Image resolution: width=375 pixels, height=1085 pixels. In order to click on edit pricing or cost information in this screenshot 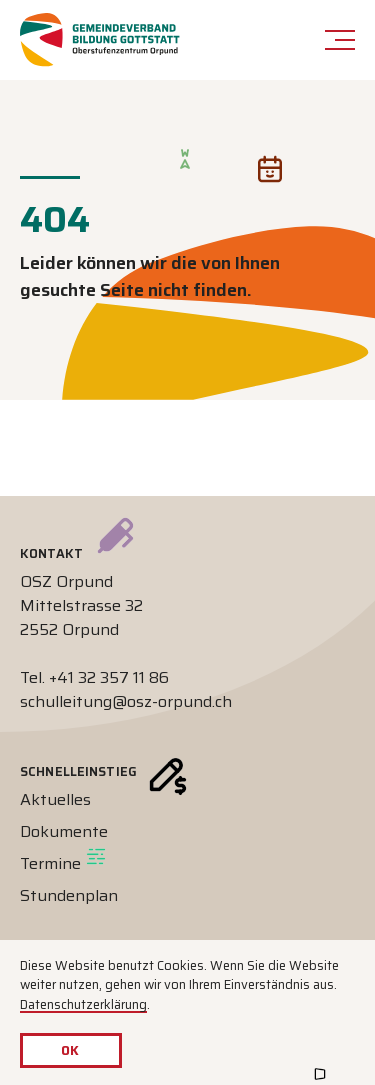, I will do `click(167, 774)`.